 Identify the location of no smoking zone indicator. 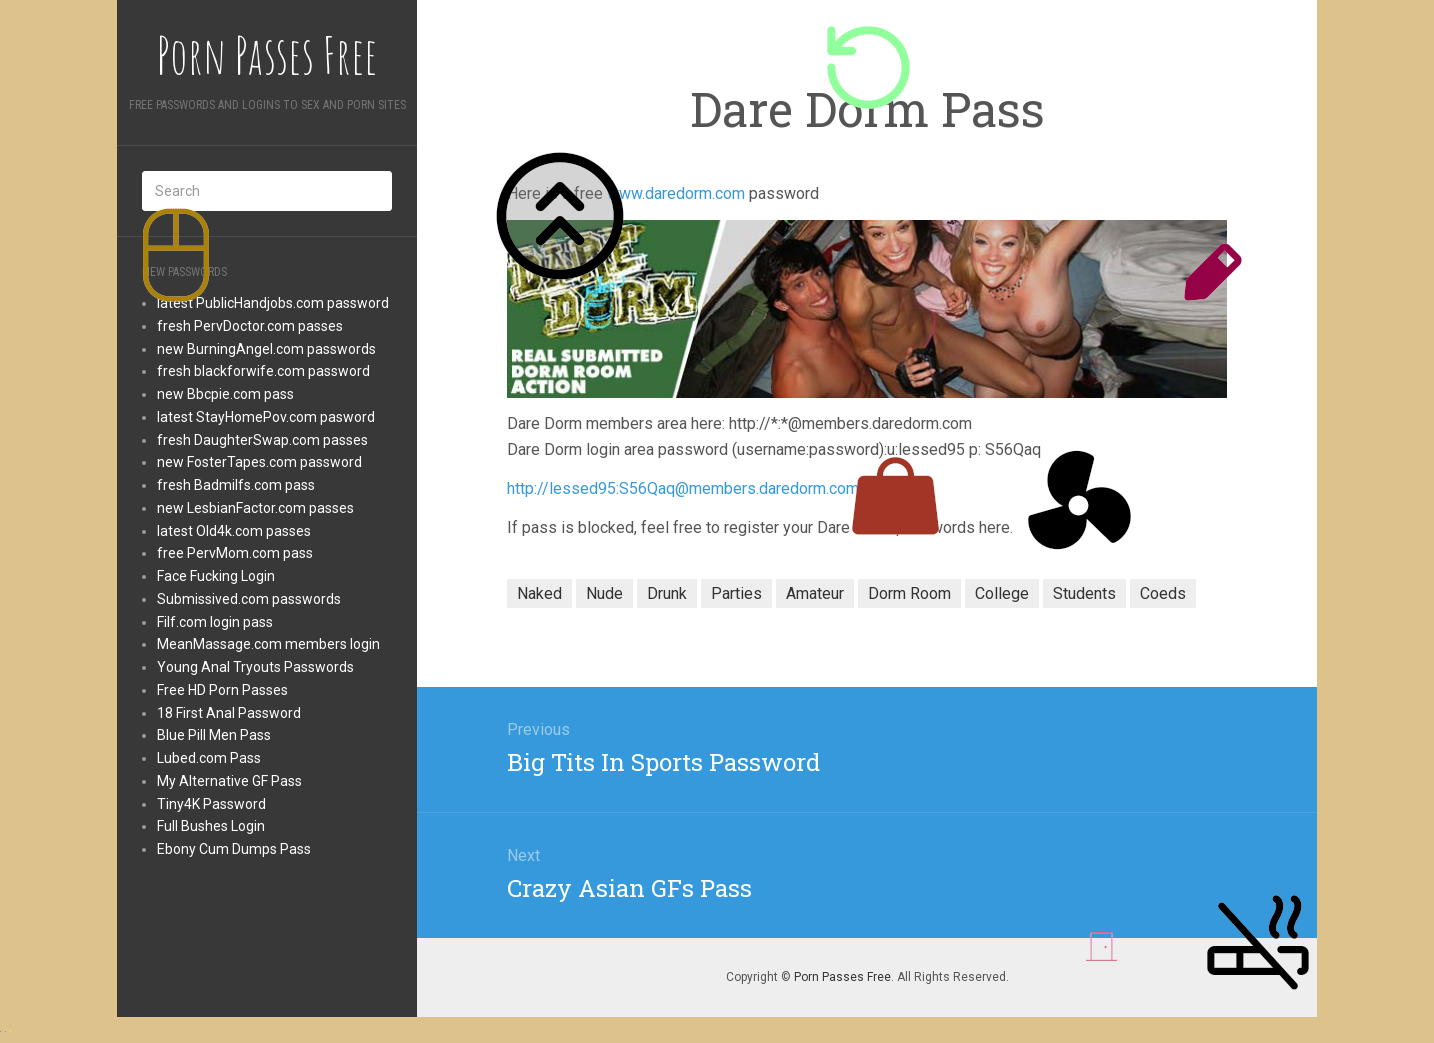
(1258, 946).